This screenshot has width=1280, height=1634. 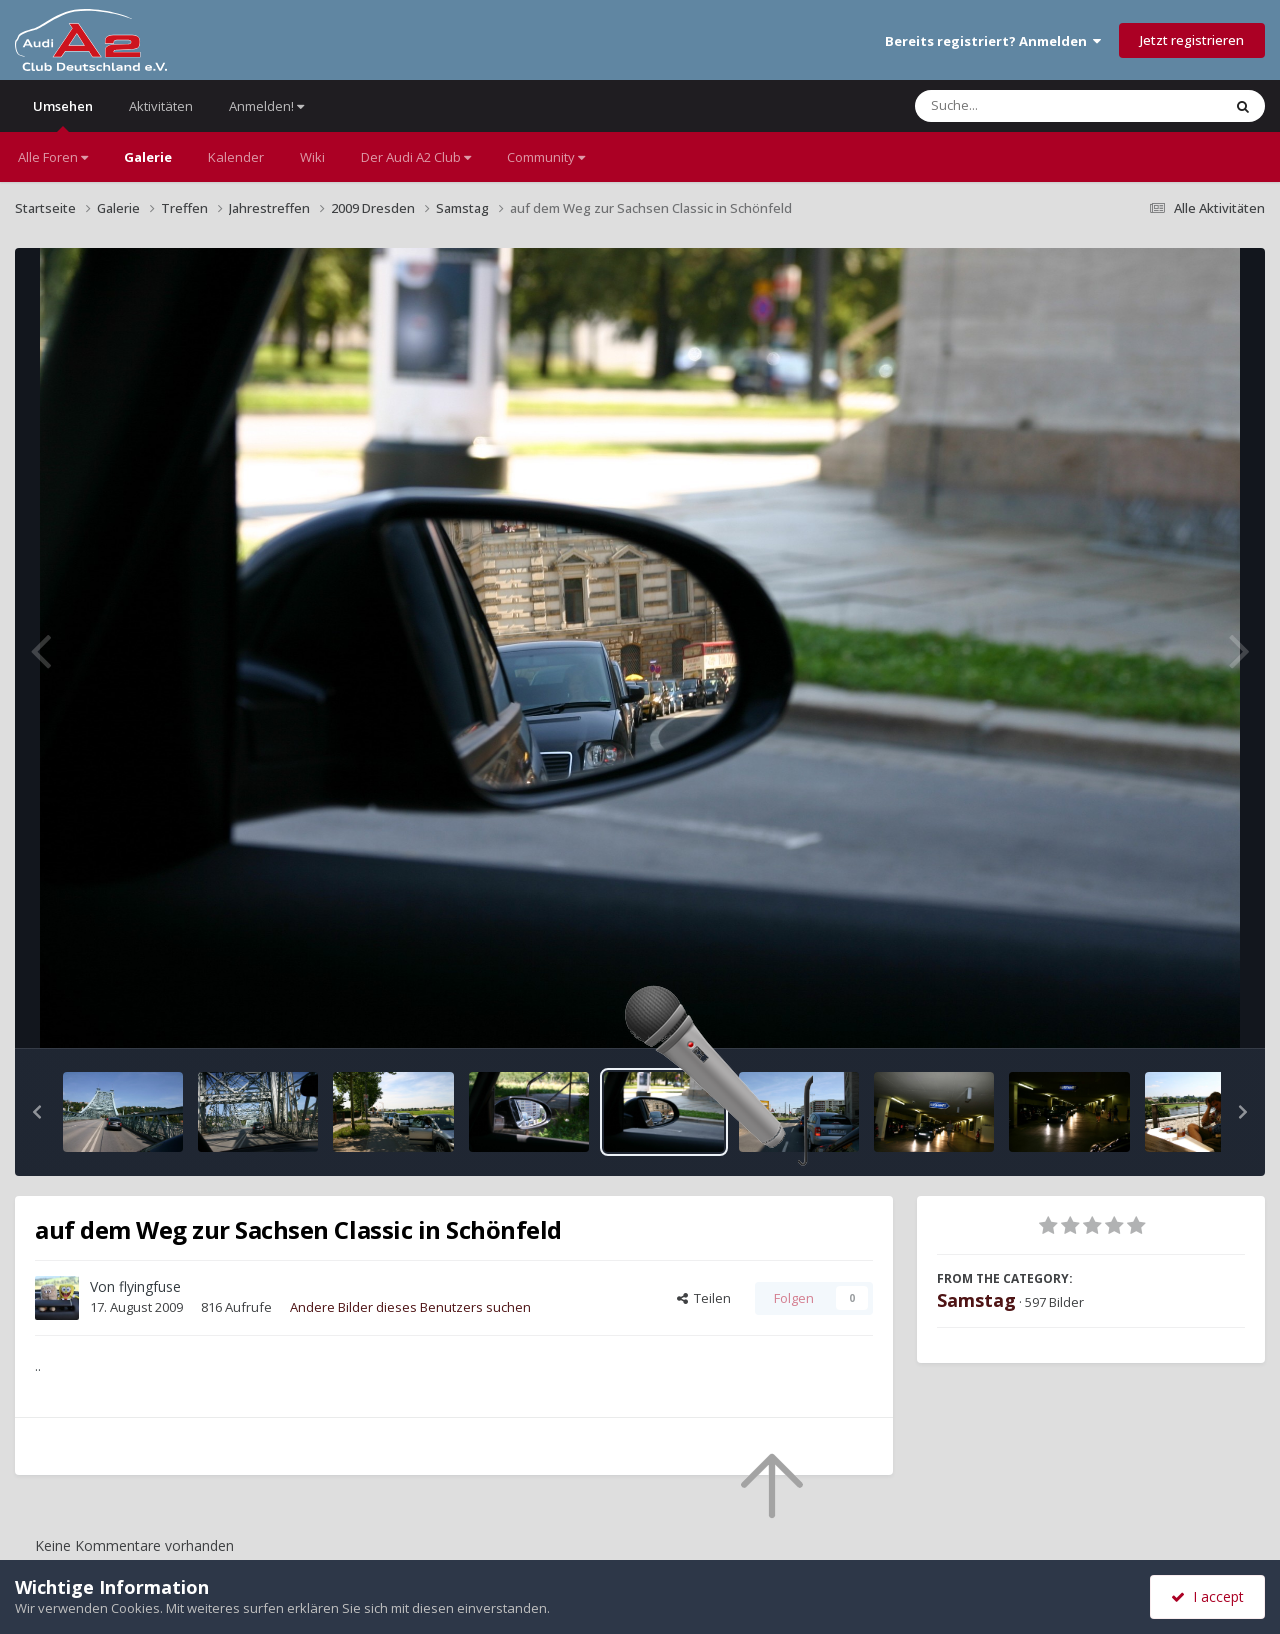 What do you see at coordinates (772, 1486) in the screenshot?
I see `upload or send file` at bounding box center [772, 1486].